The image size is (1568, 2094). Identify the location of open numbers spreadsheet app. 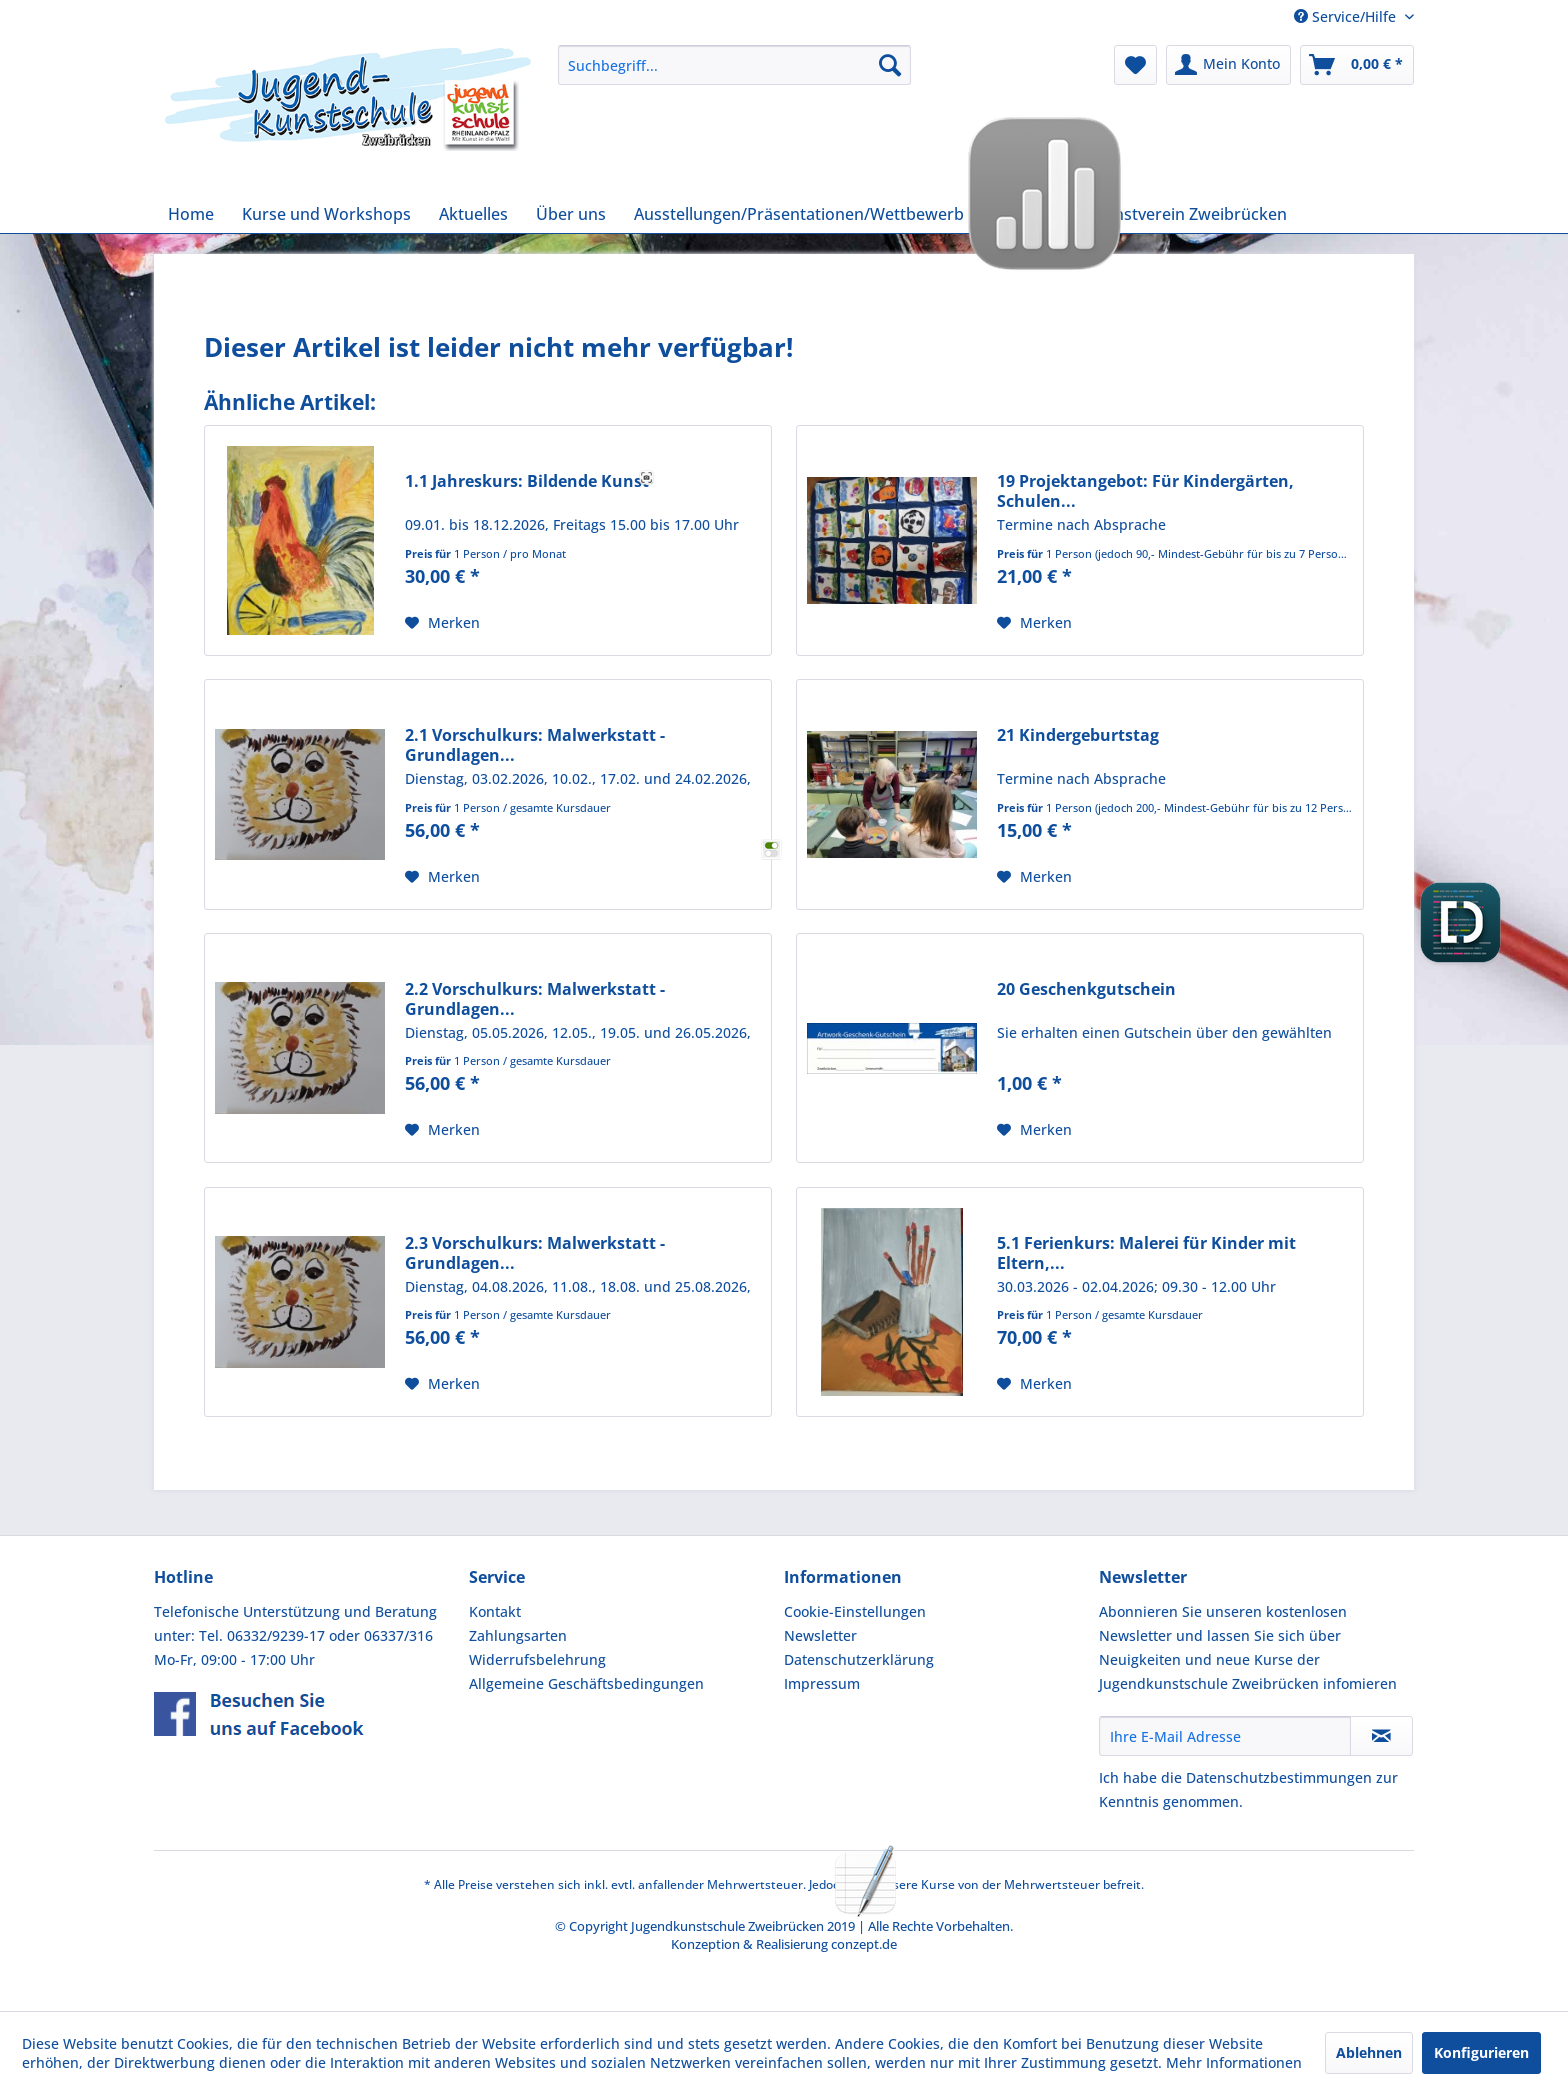
(1044, 193).